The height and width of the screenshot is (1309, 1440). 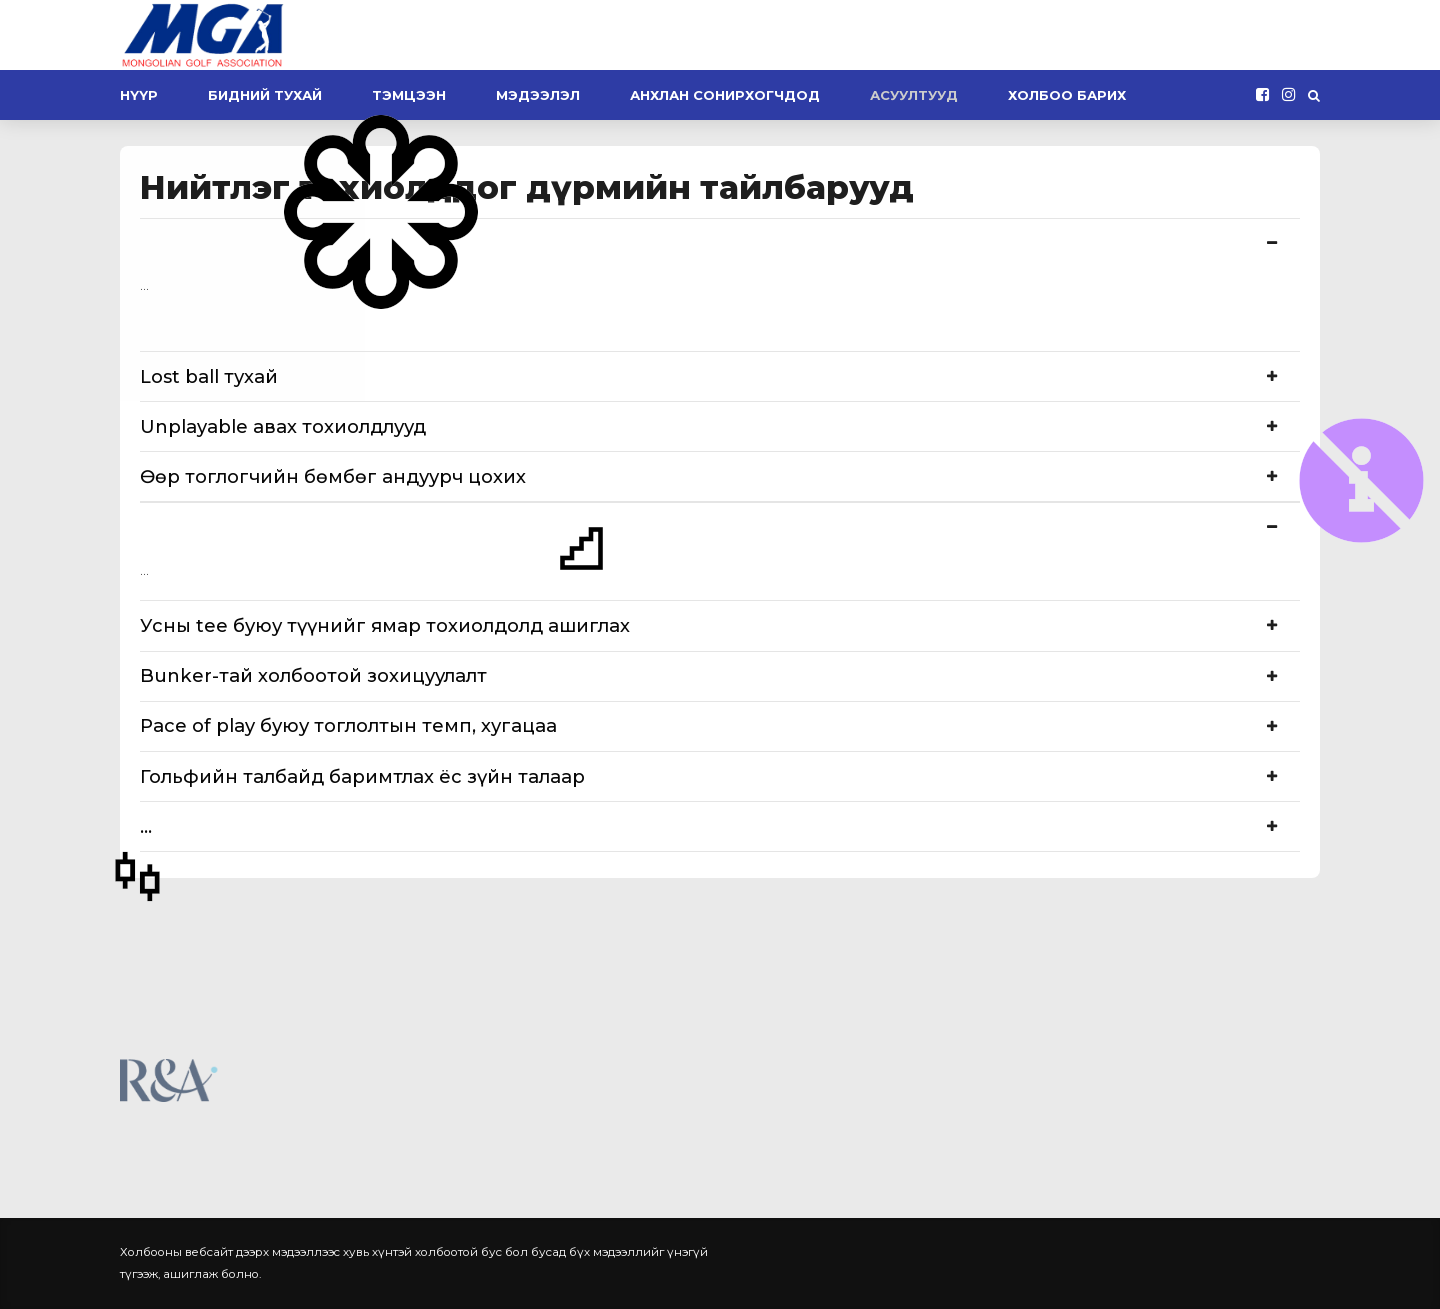 I want to click on view stock market data, so click(x=137, y=876).